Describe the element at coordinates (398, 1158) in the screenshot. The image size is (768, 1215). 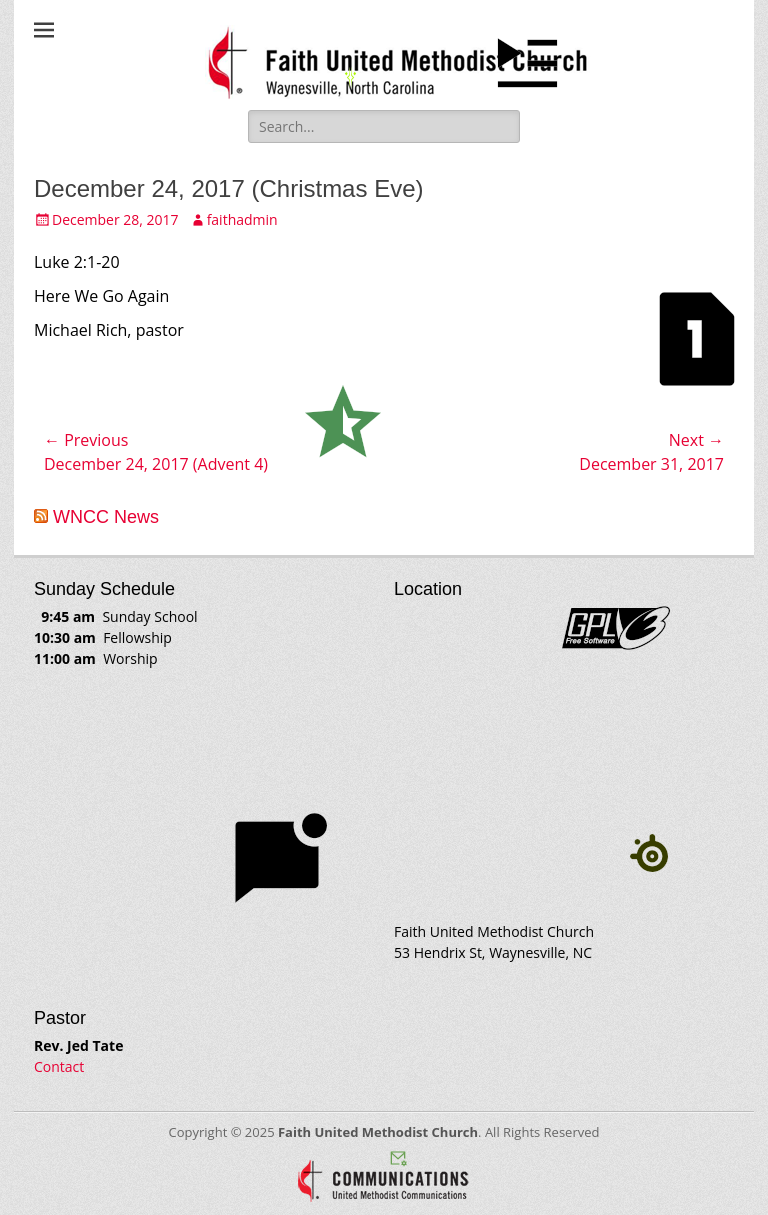
I see `access email settings` at that location.